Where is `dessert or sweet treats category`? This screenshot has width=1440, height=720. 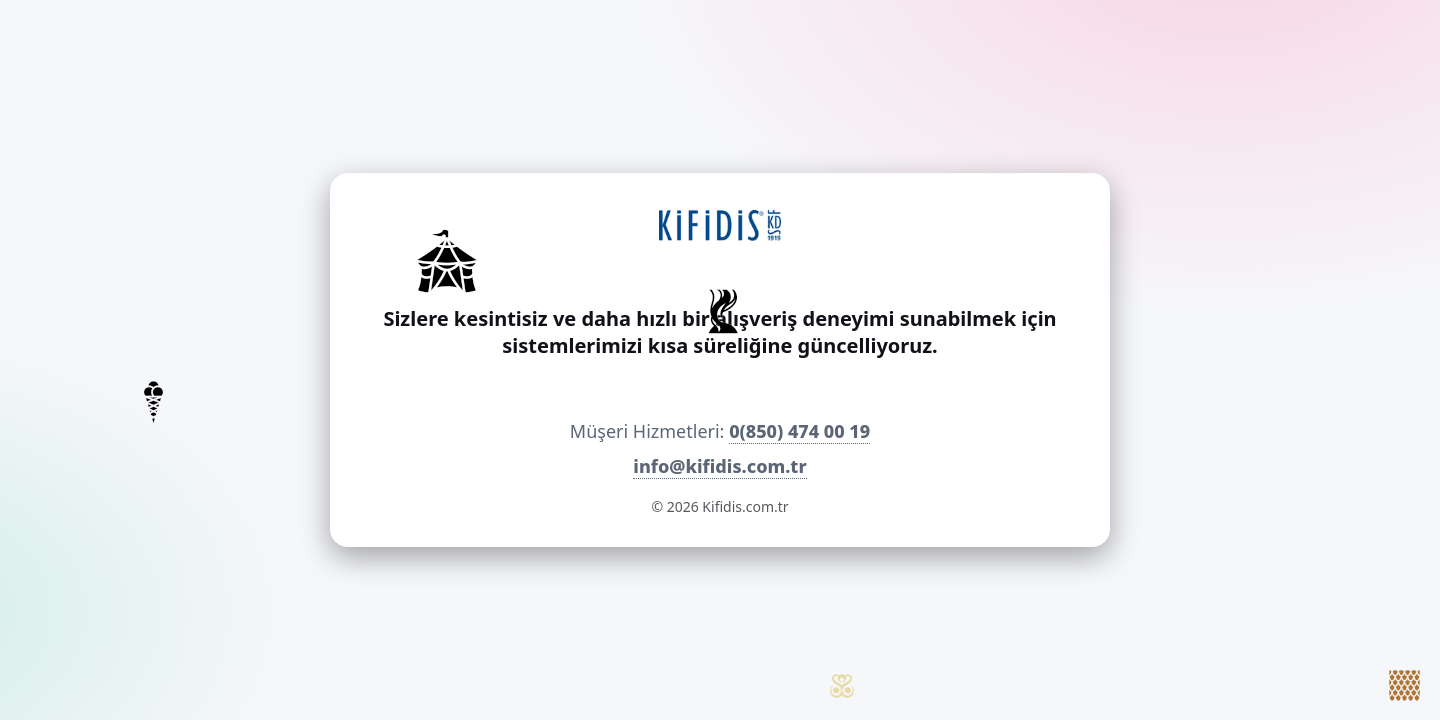
dessert or sweet treats category is located at coordinates (153, 402).